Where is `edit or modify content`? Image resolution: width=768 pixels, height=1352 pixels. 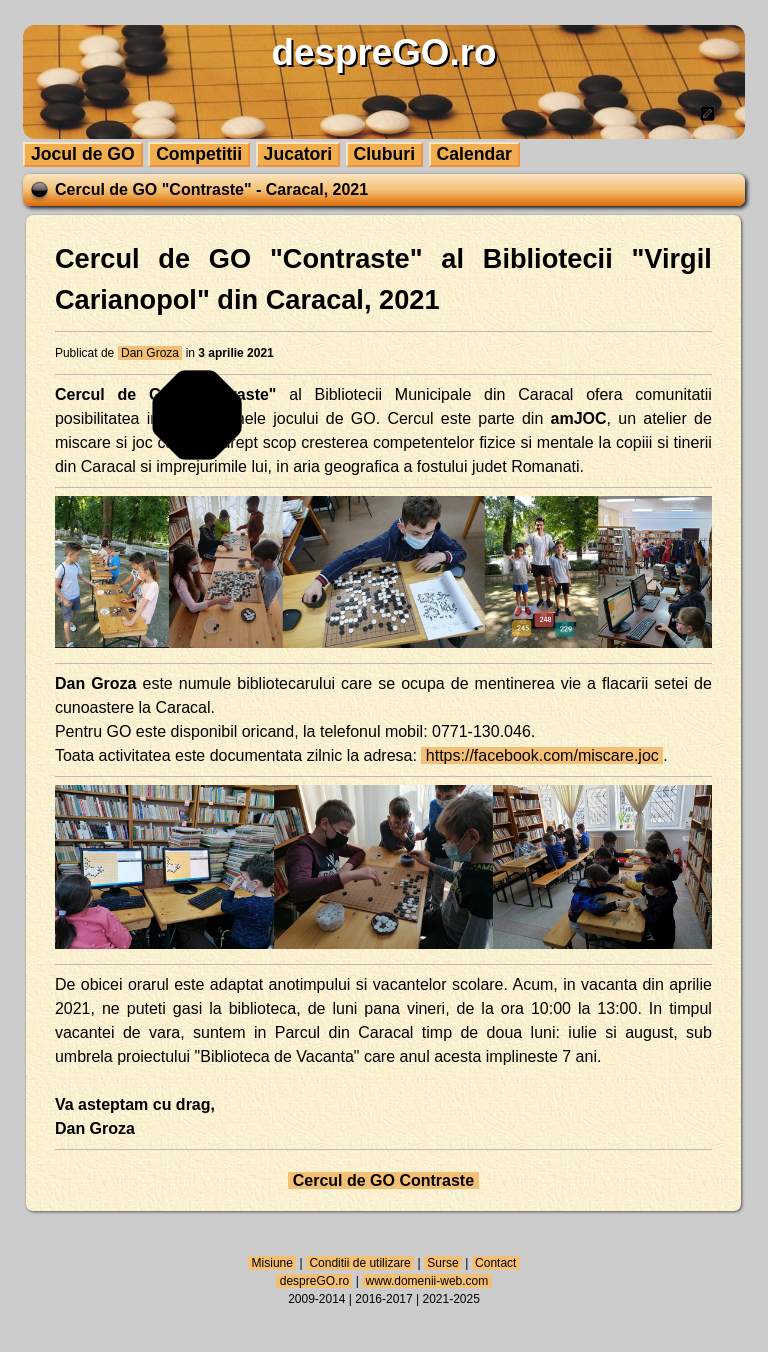
edit or modify content is located at coordinates (707, 113).